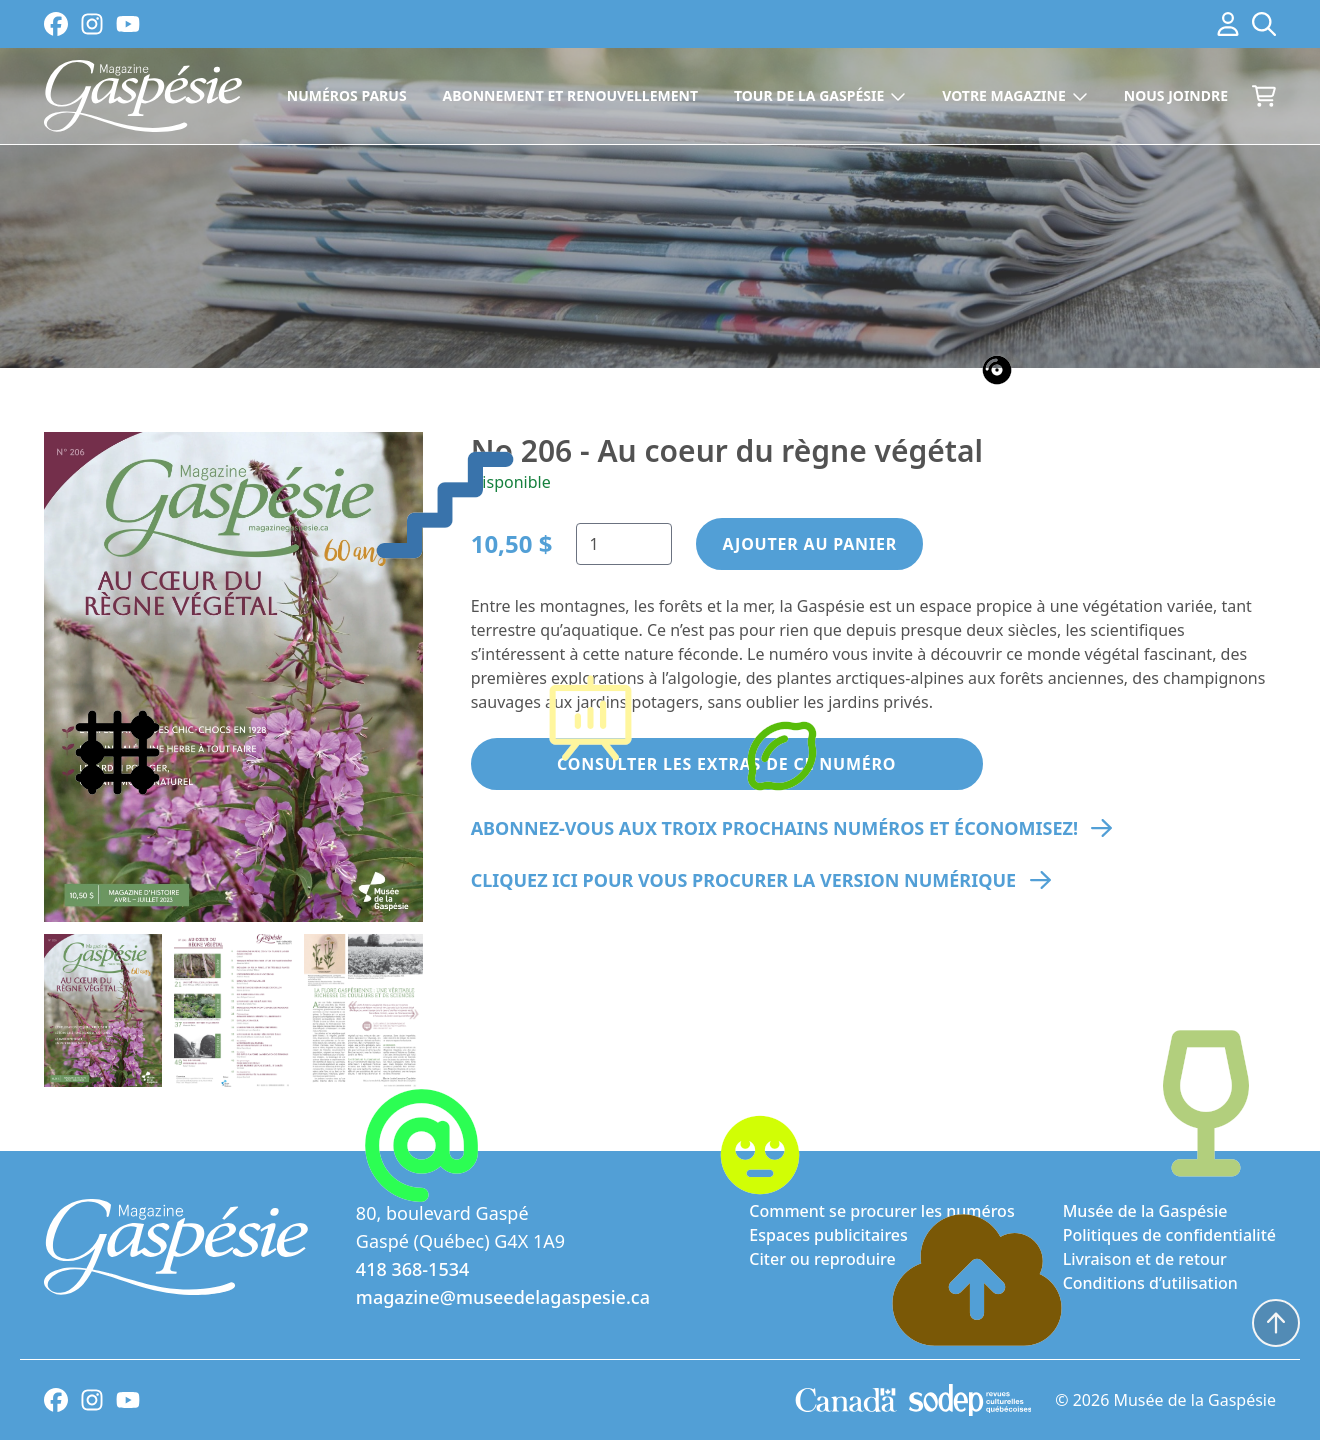 This screenshot has height=1440, width=1320. Describe the element at coordinates (590, 719) in the screenshot. I see `view presentation with charts` at that location.